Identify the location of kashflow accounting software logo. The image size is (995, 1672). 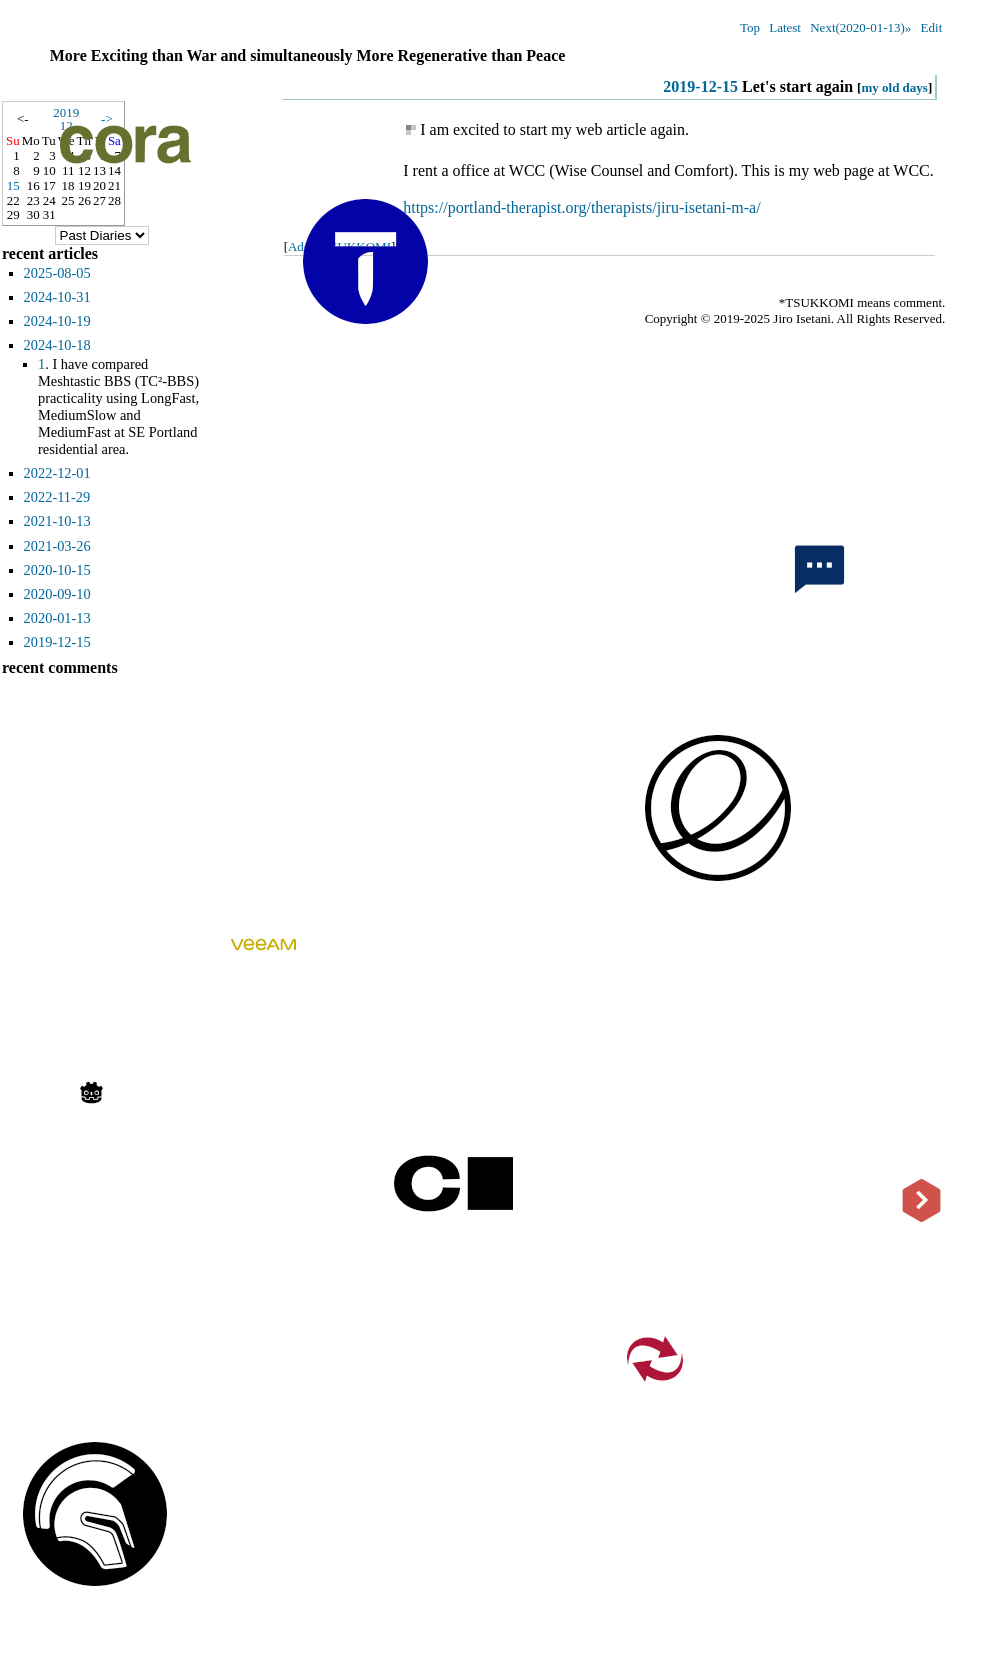
(655, 1359).